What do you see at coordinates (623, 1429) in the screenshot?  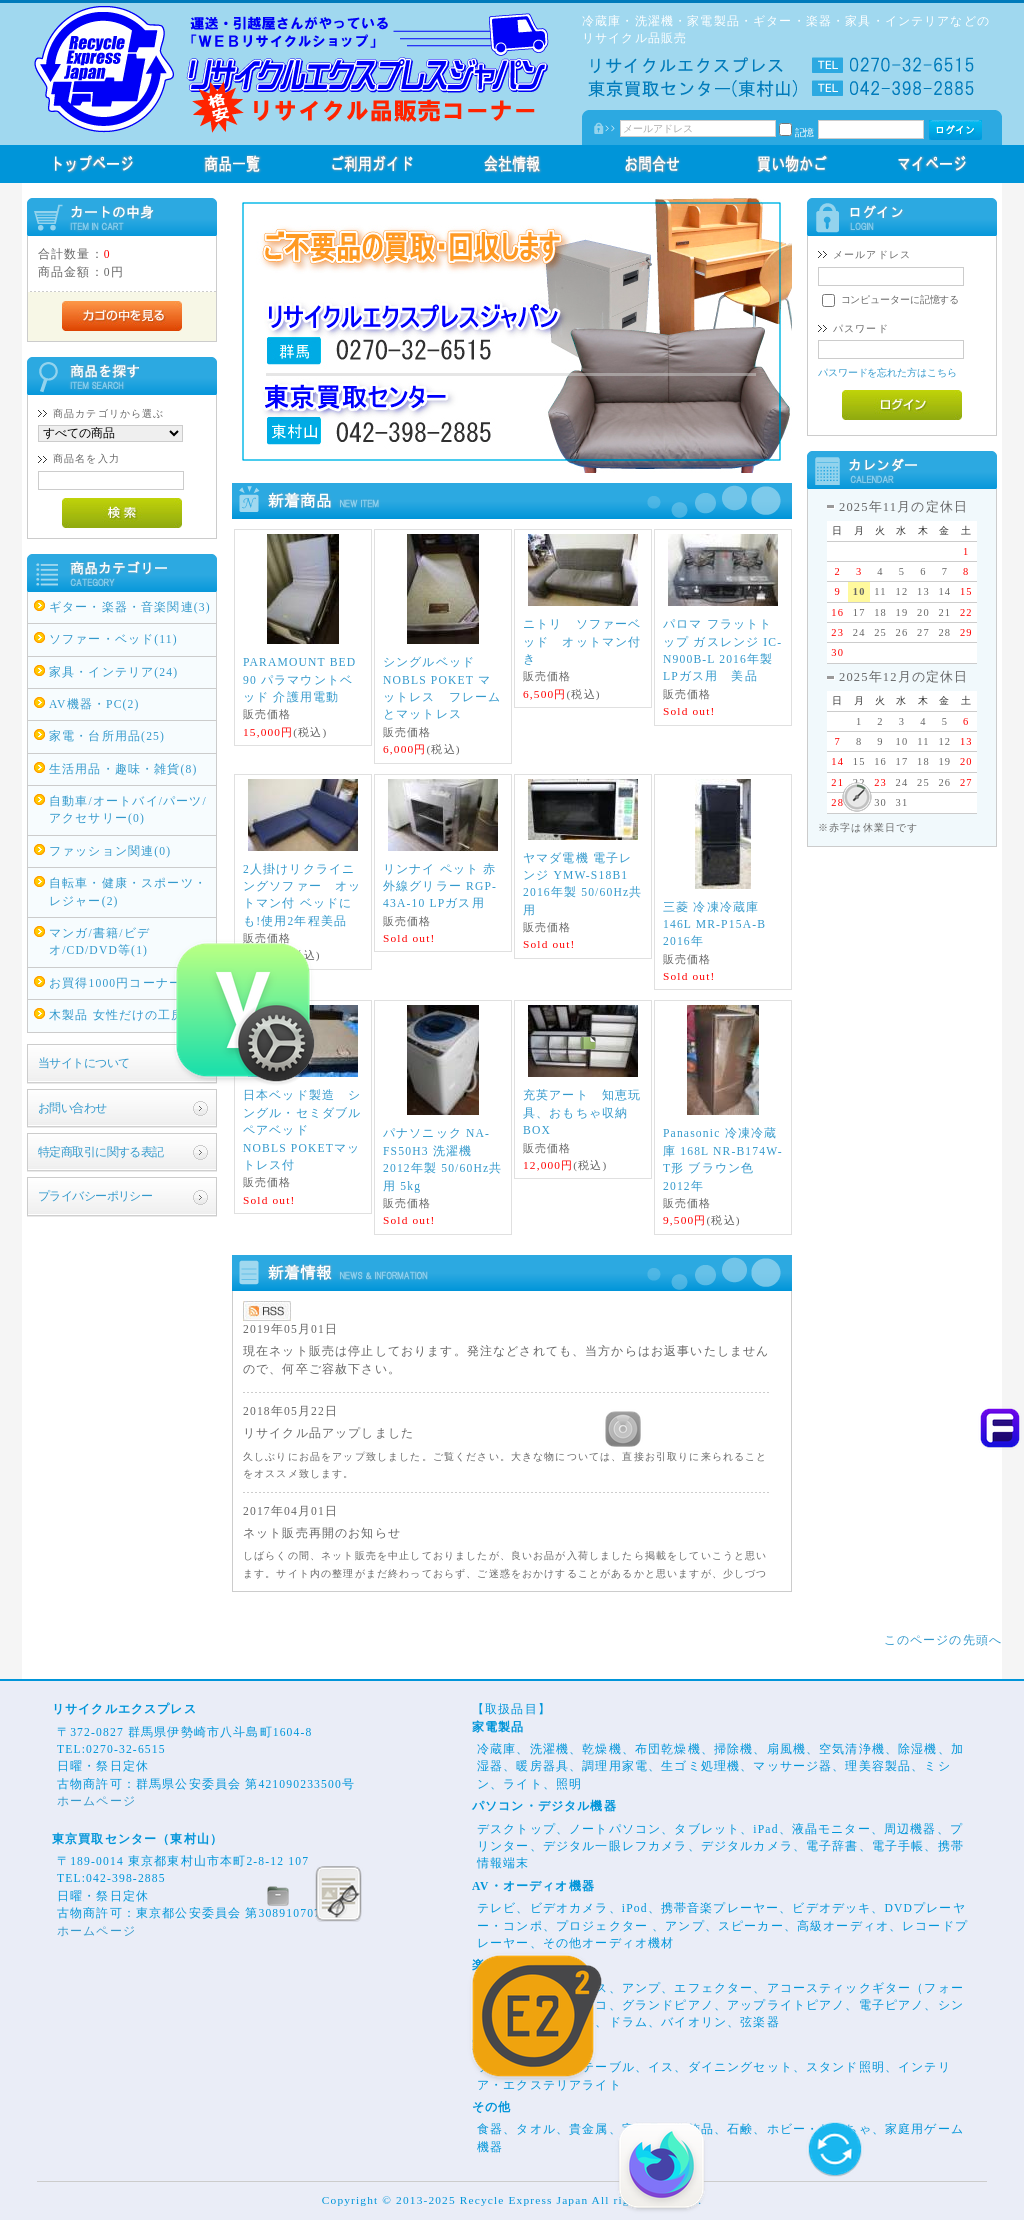 I see `open Find My app to locate devices or people` at bounding box center [623, 1429].